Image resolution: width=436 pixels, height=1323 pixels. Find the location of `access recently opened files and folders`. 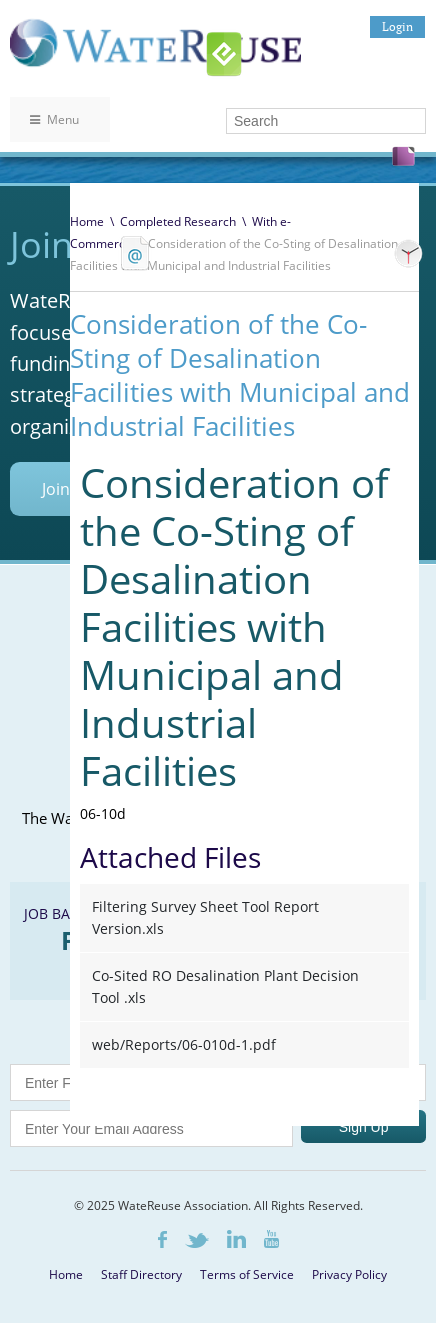

access recently opened files and folders is located at coordinates (408, 253).